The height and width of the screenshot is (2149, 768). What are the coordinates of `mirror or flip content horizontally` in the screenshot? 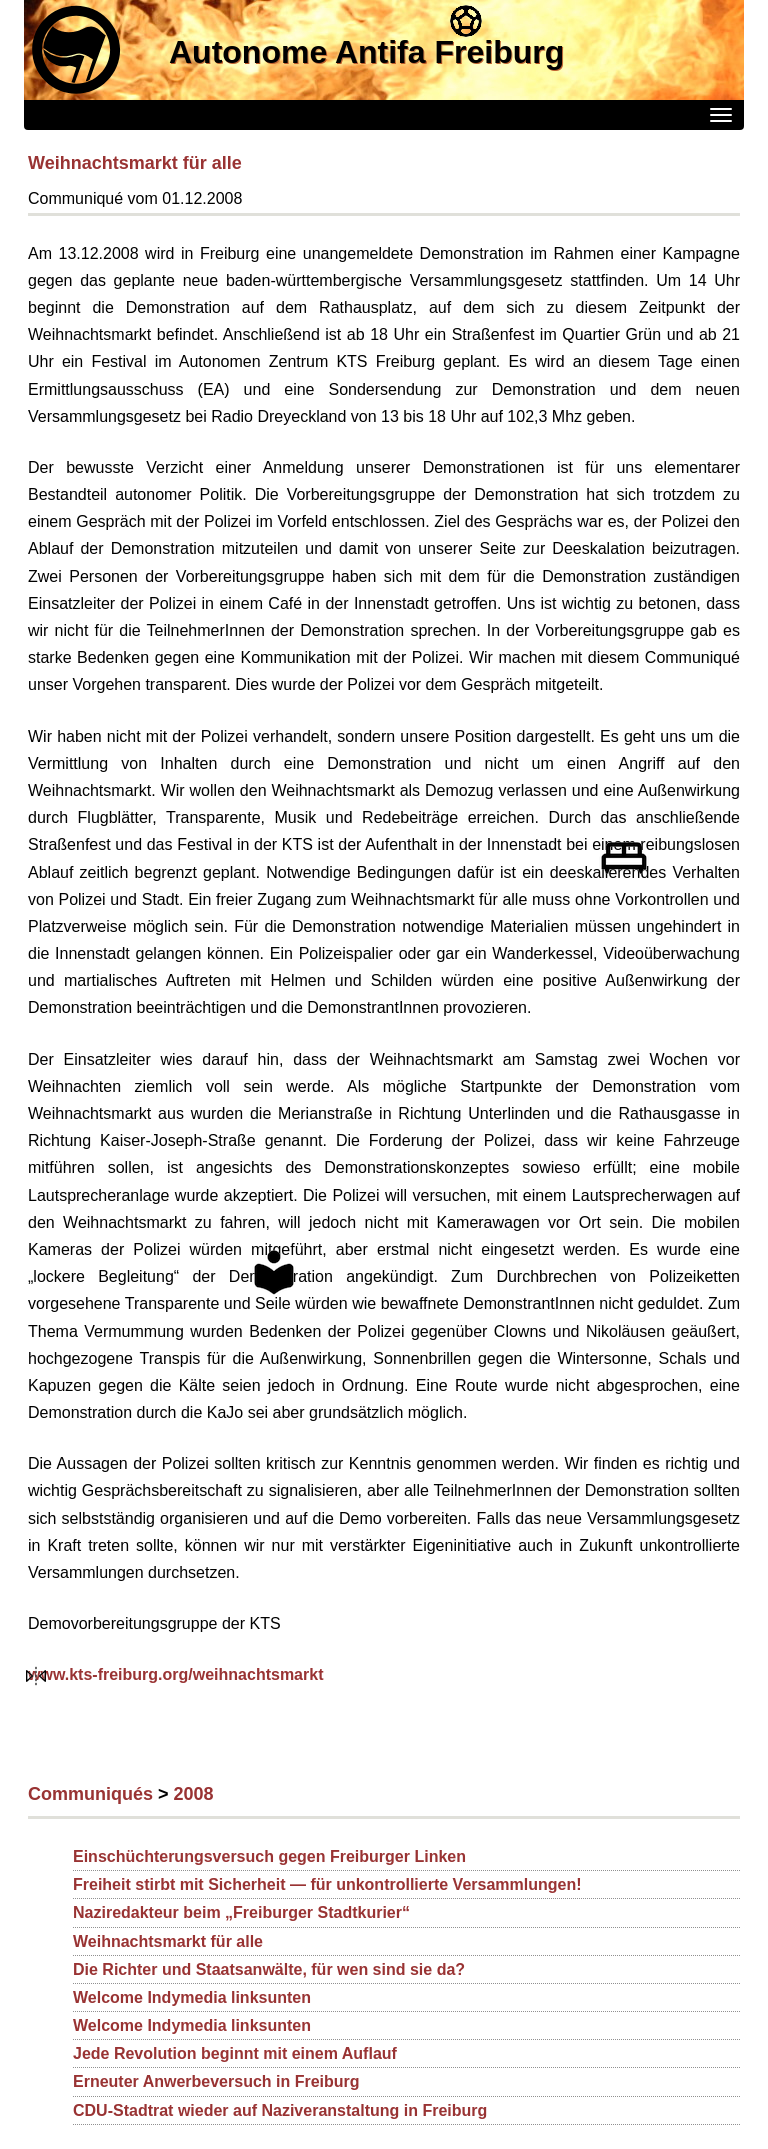 It's located at (36, 1676).